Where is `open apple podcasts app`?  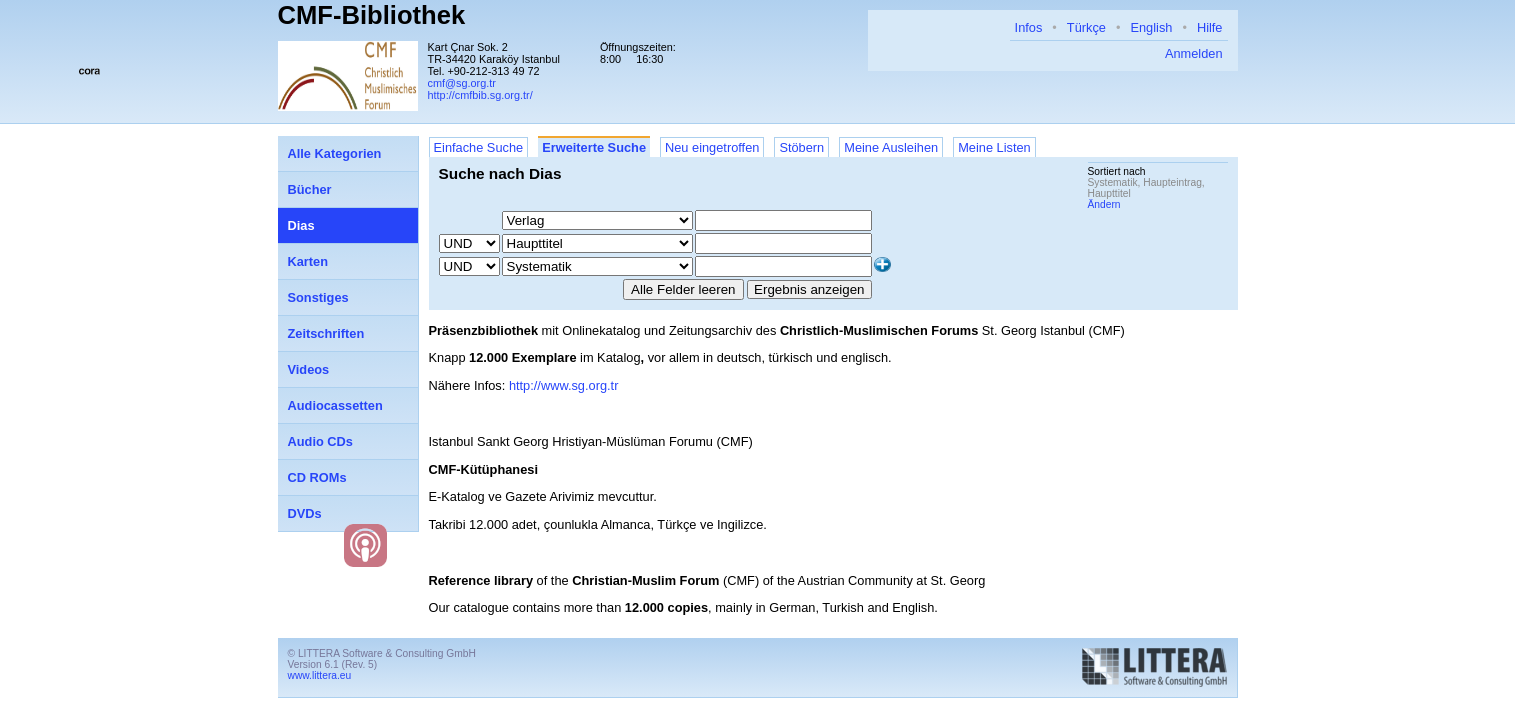 open apple podcasts app is located at coordinates (365, 545).